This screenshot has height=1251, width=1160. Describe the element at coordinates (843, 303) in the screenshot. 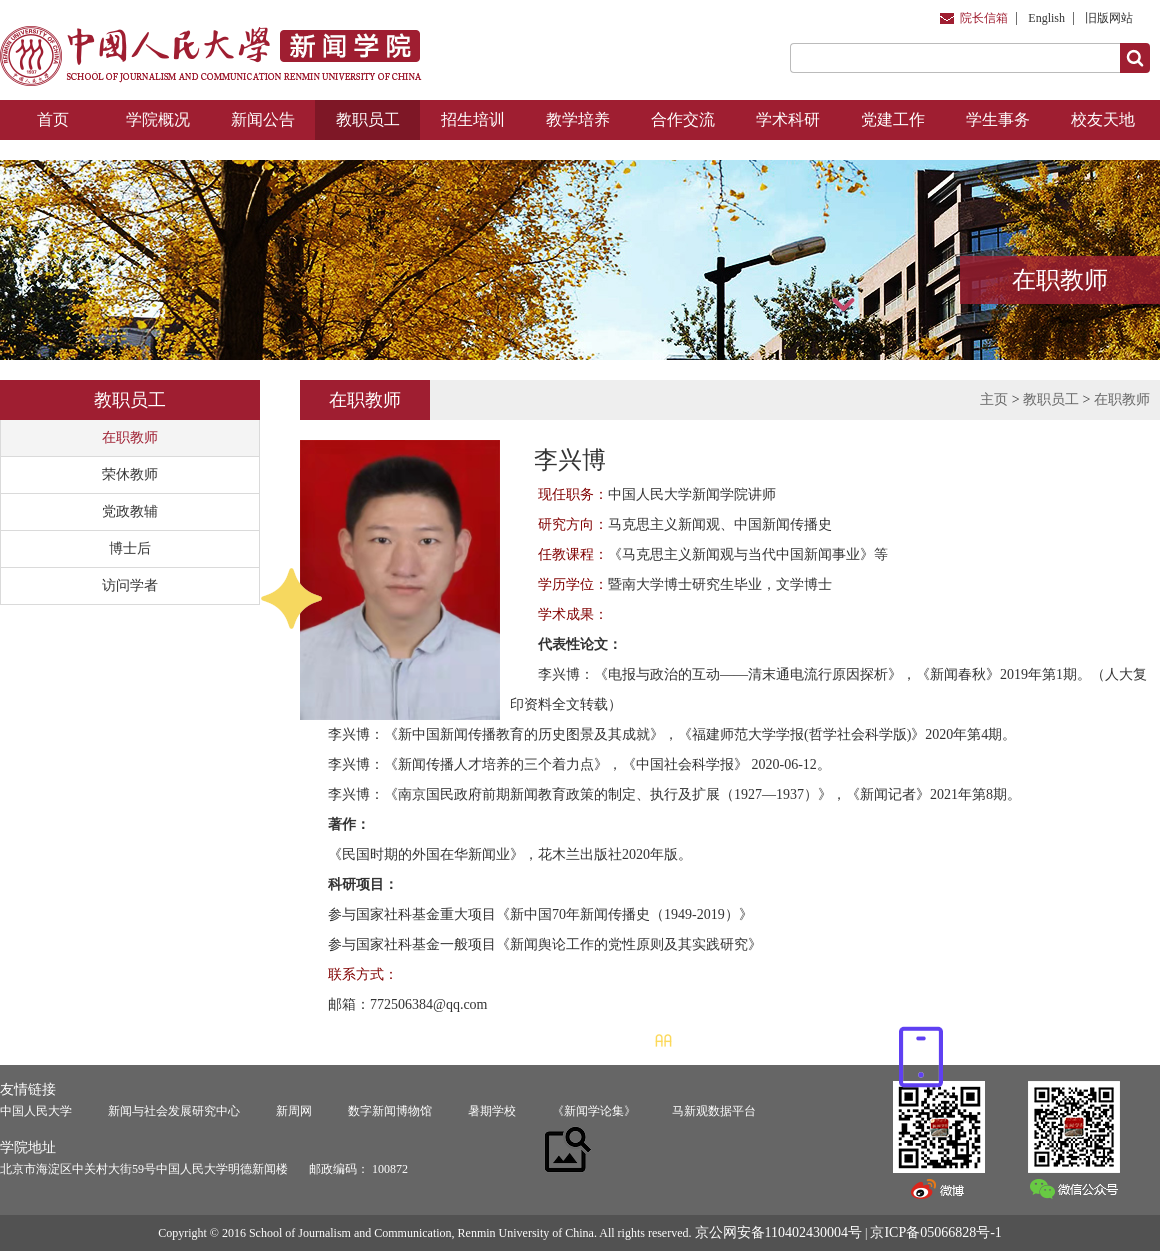

I see `expand a dropdown menu or collapsed section` at that location.